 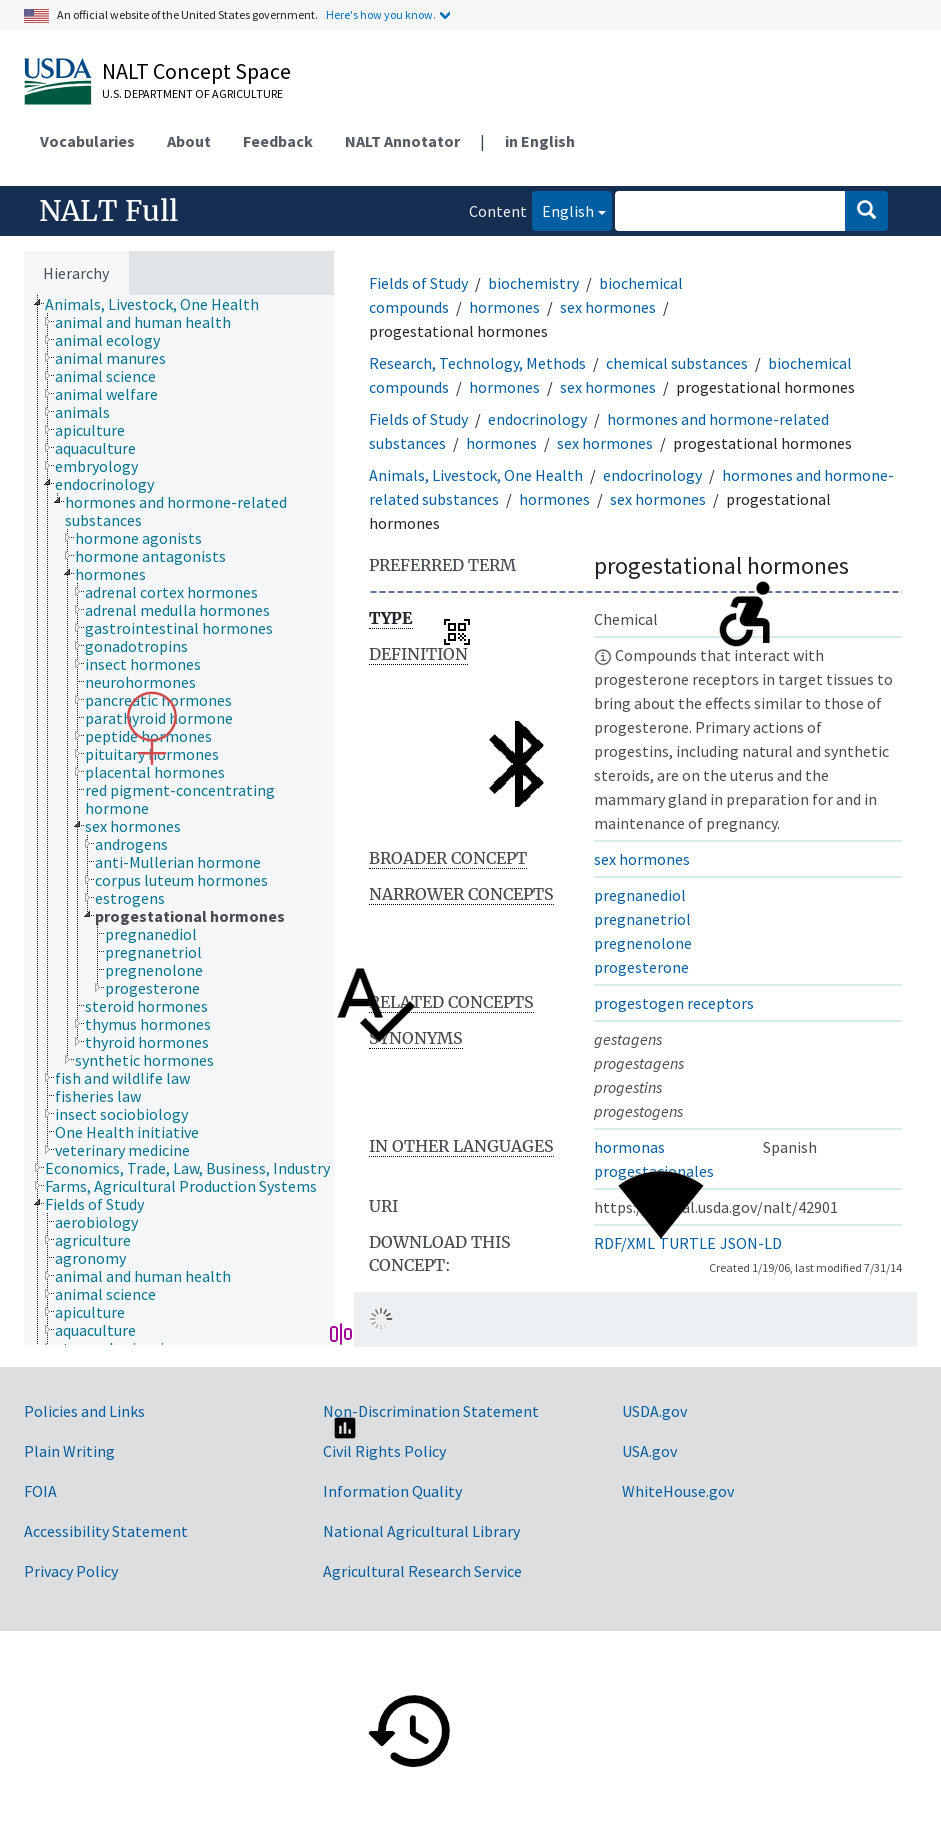 I want to click on scan a QR code, so click(x=457, y=632).